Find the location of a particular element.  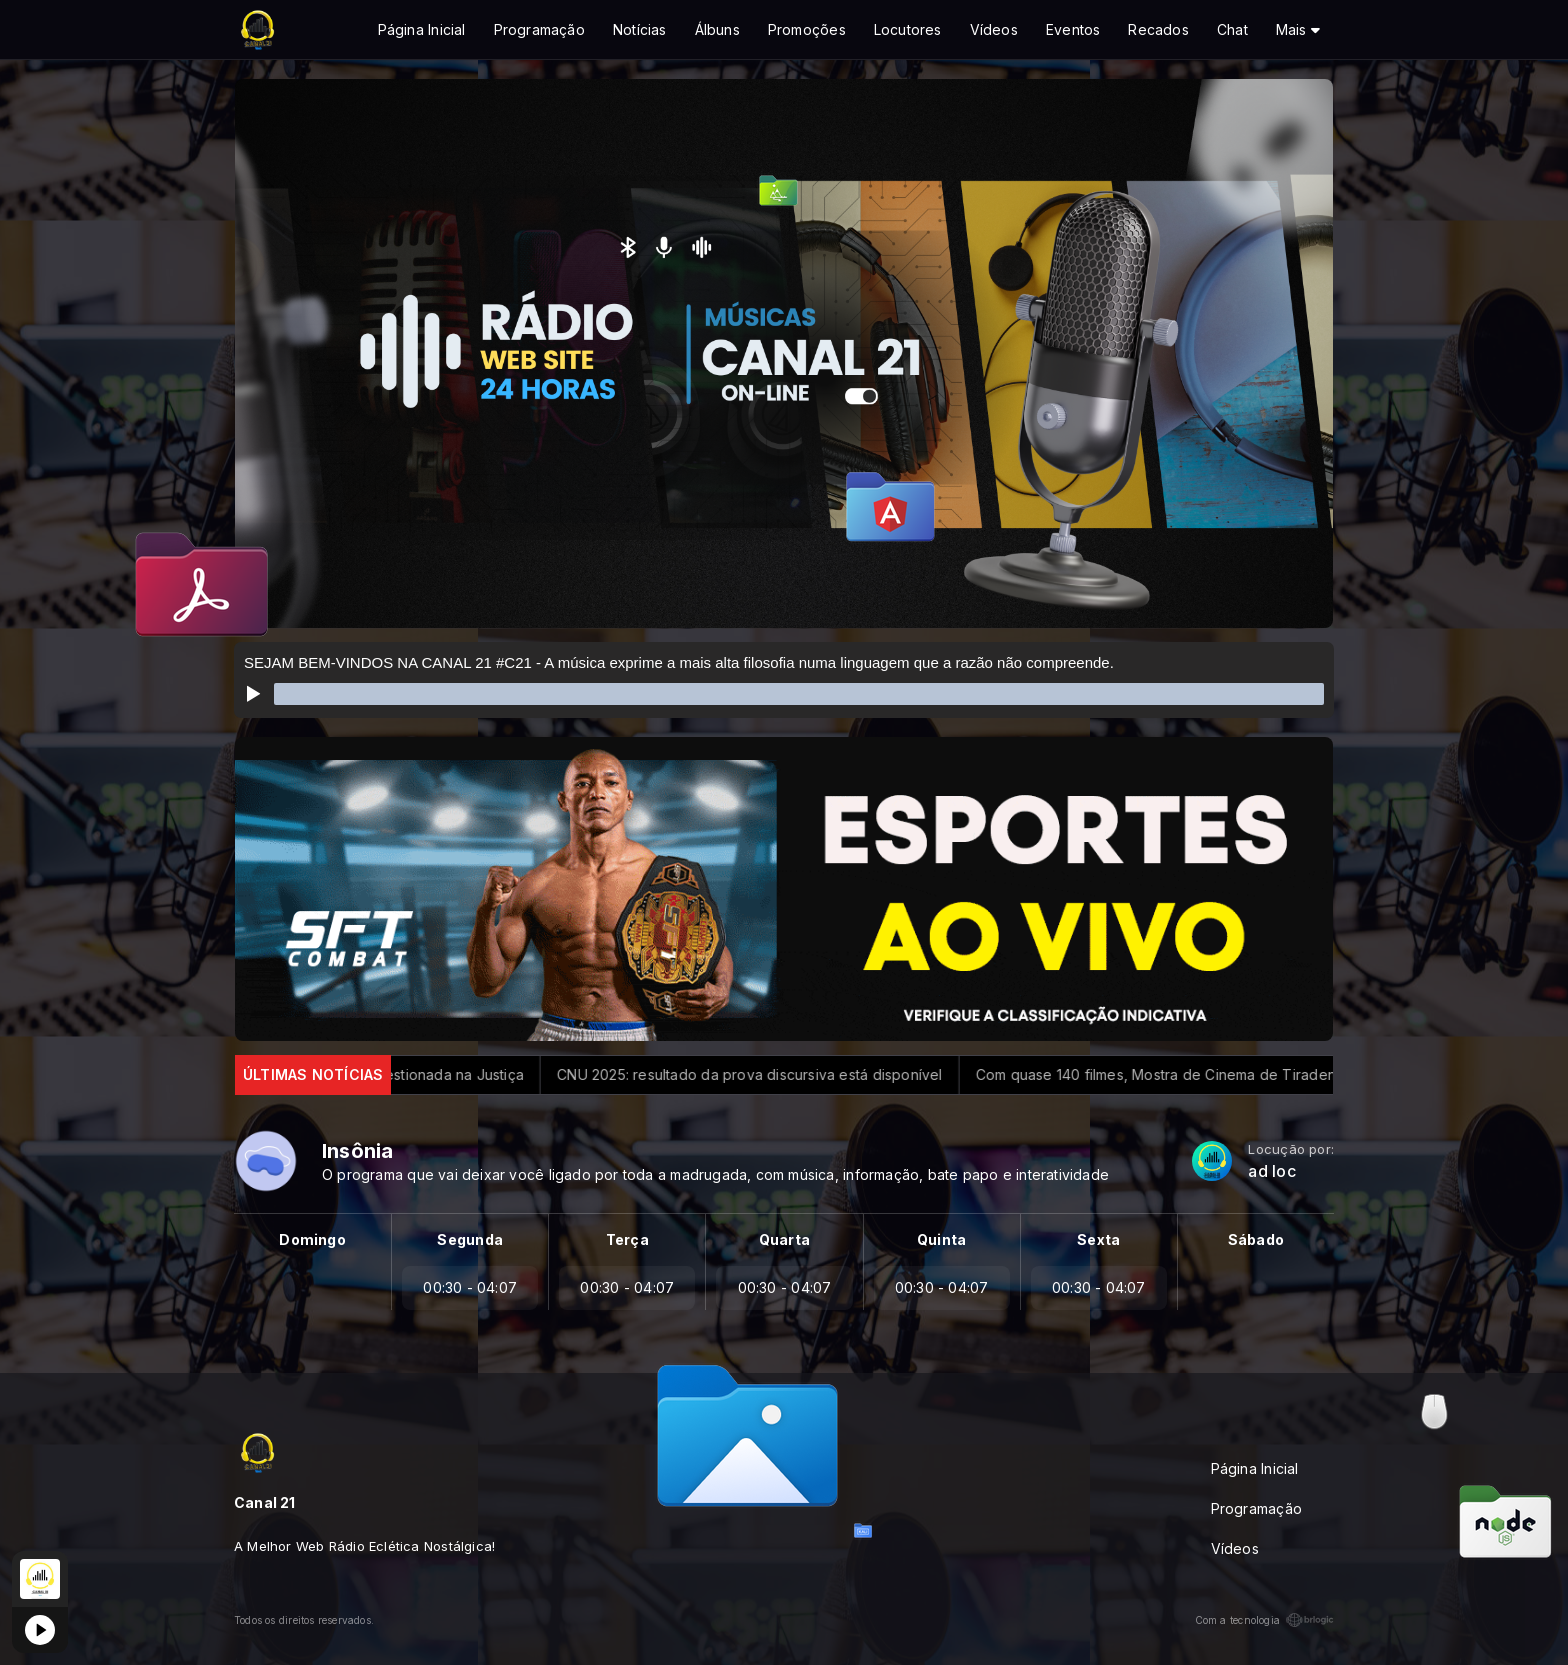

open pictures folder is located at coordinates (747, 1440).